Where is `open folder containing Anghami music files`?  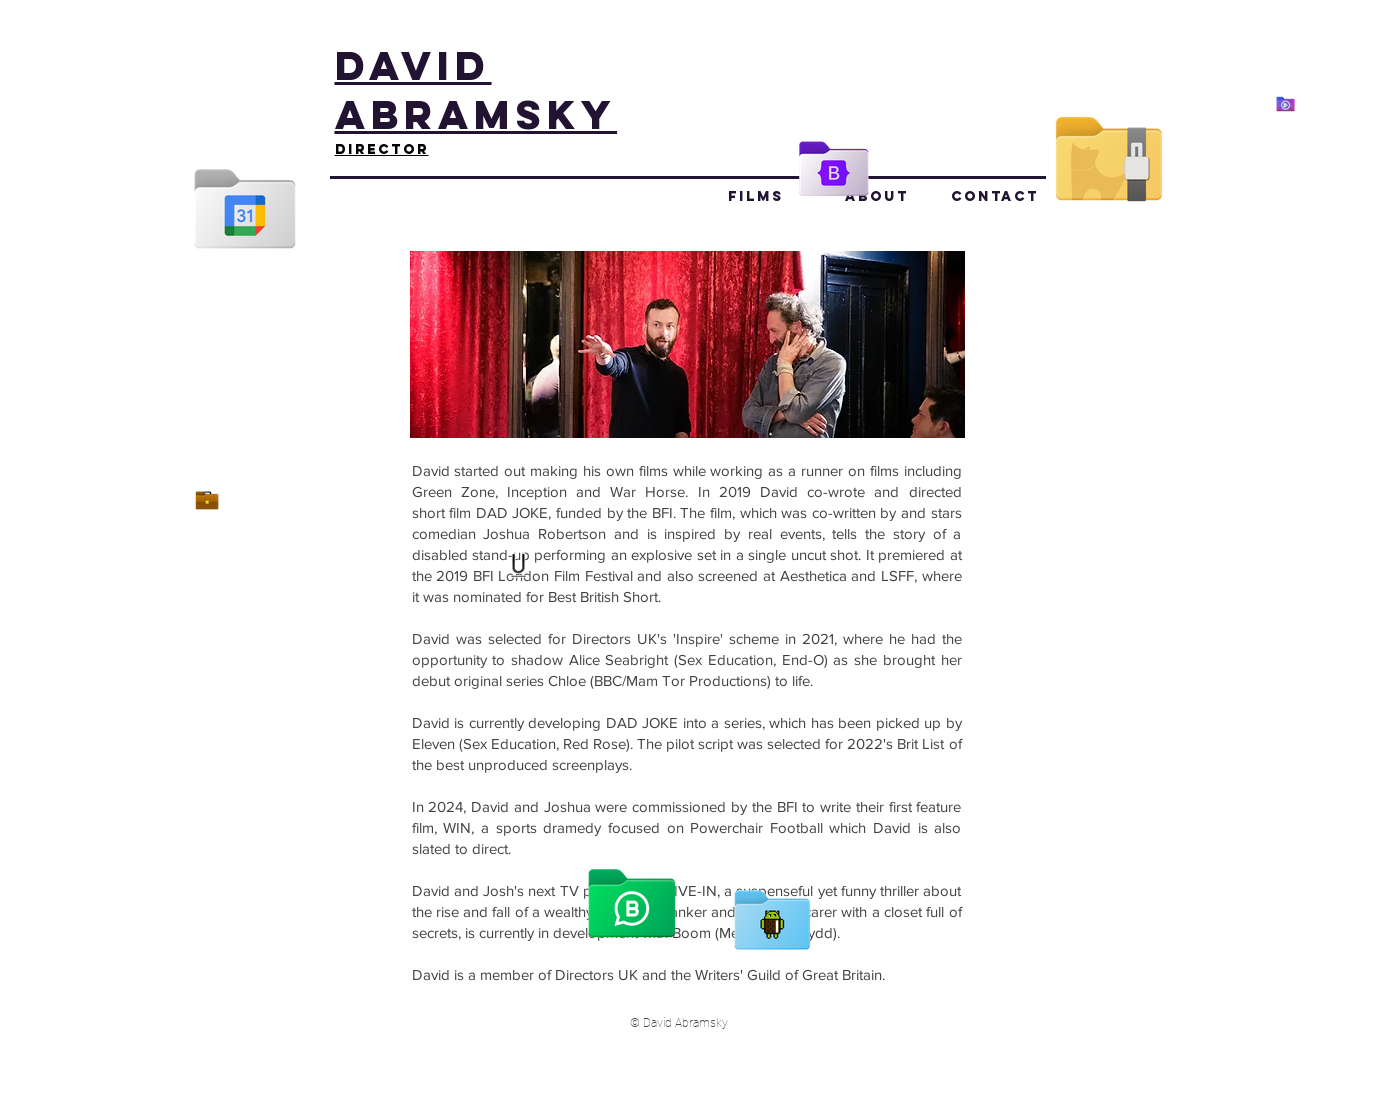
open folder containing Anghami music files is located at coordinates (1285, 104).